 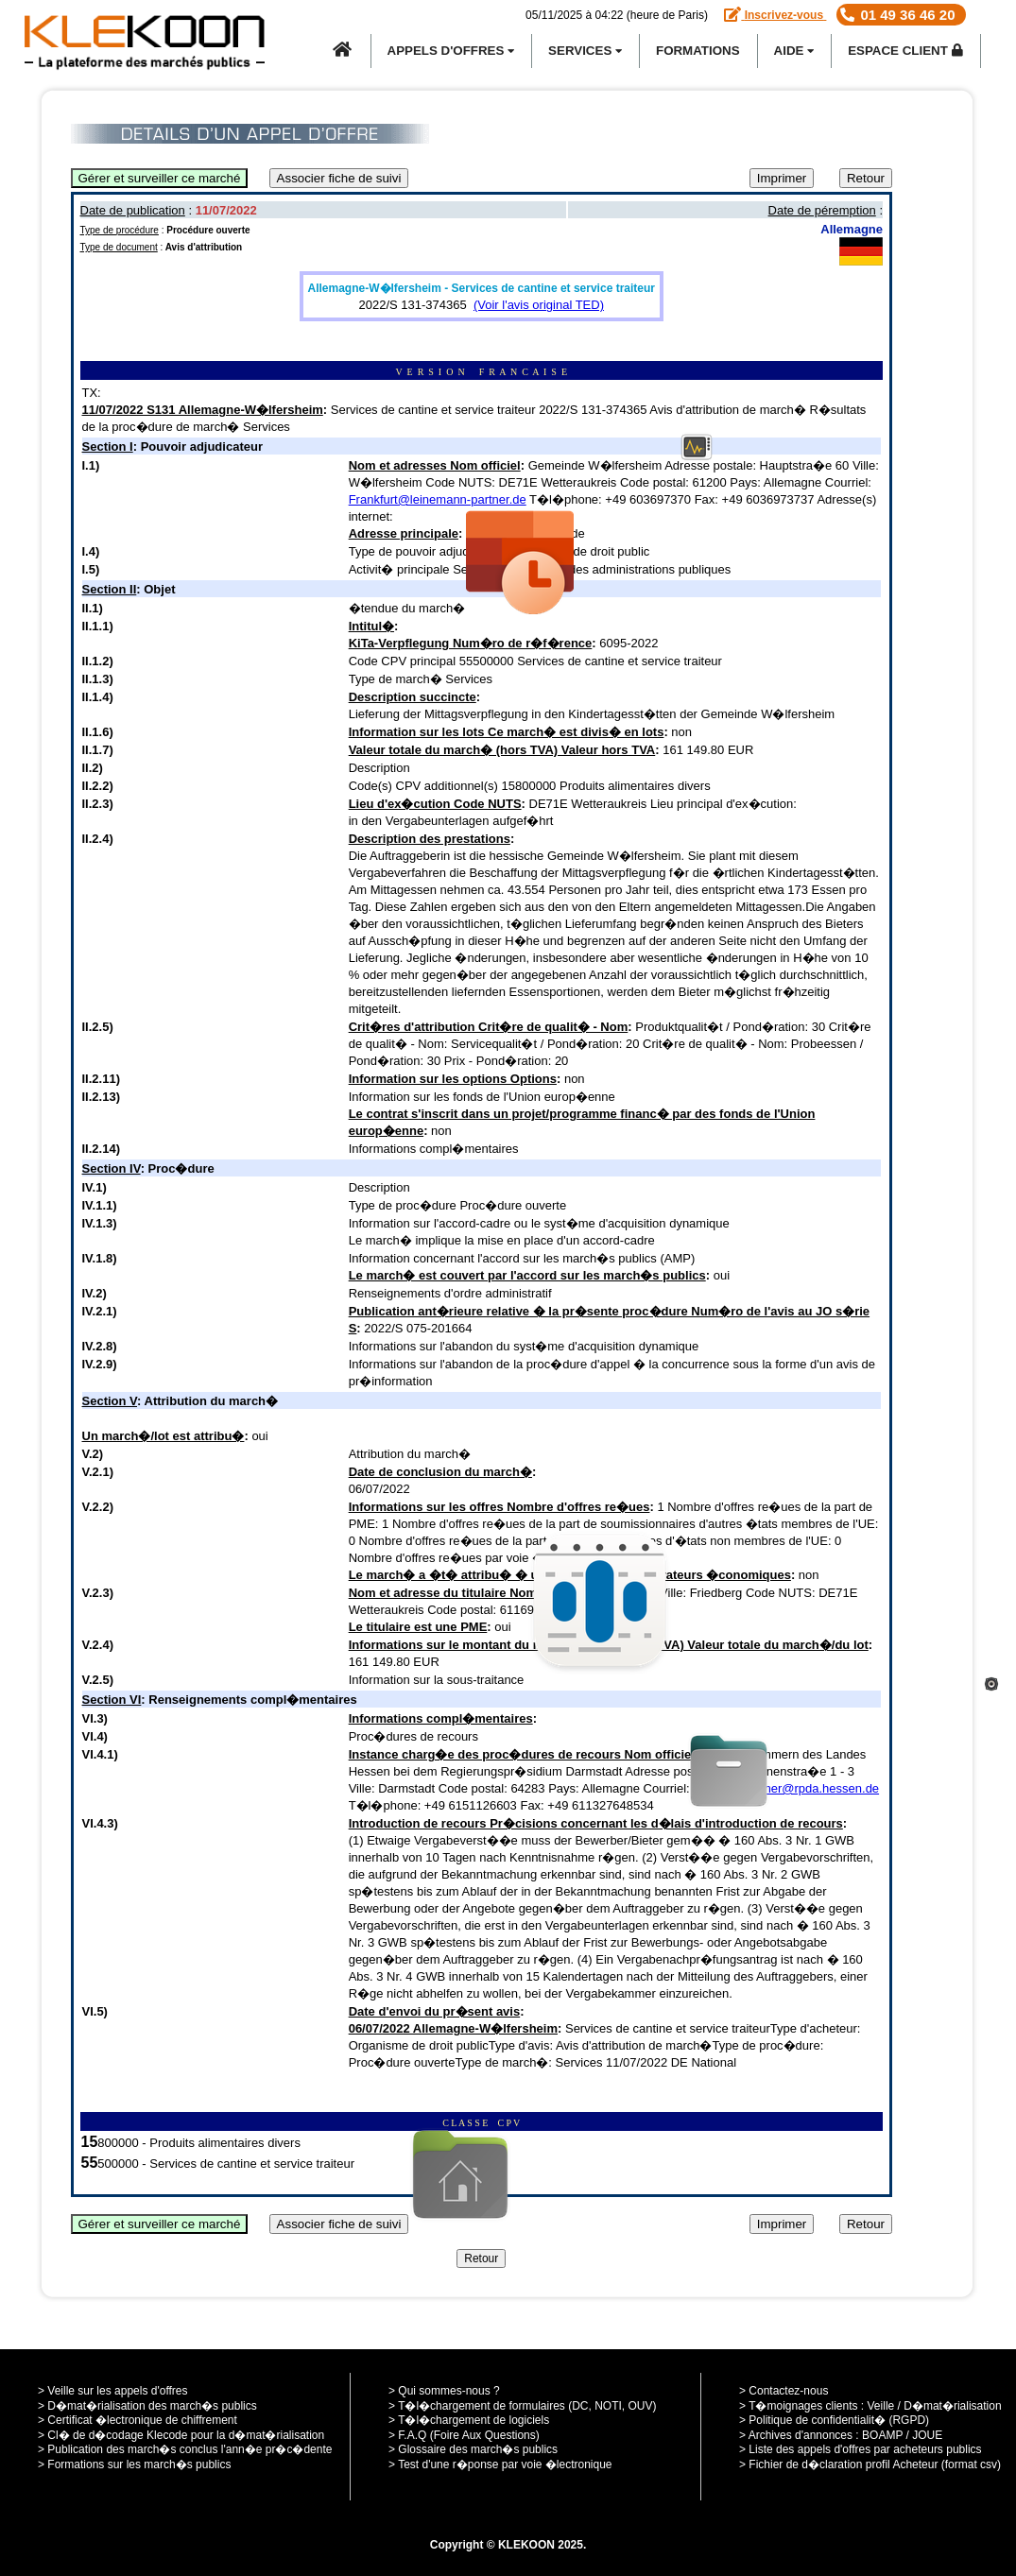 What do you see at coordinates (729, 1771) in the screenshot?
I see `open the file manager app` at bounding box center [729, 1771].